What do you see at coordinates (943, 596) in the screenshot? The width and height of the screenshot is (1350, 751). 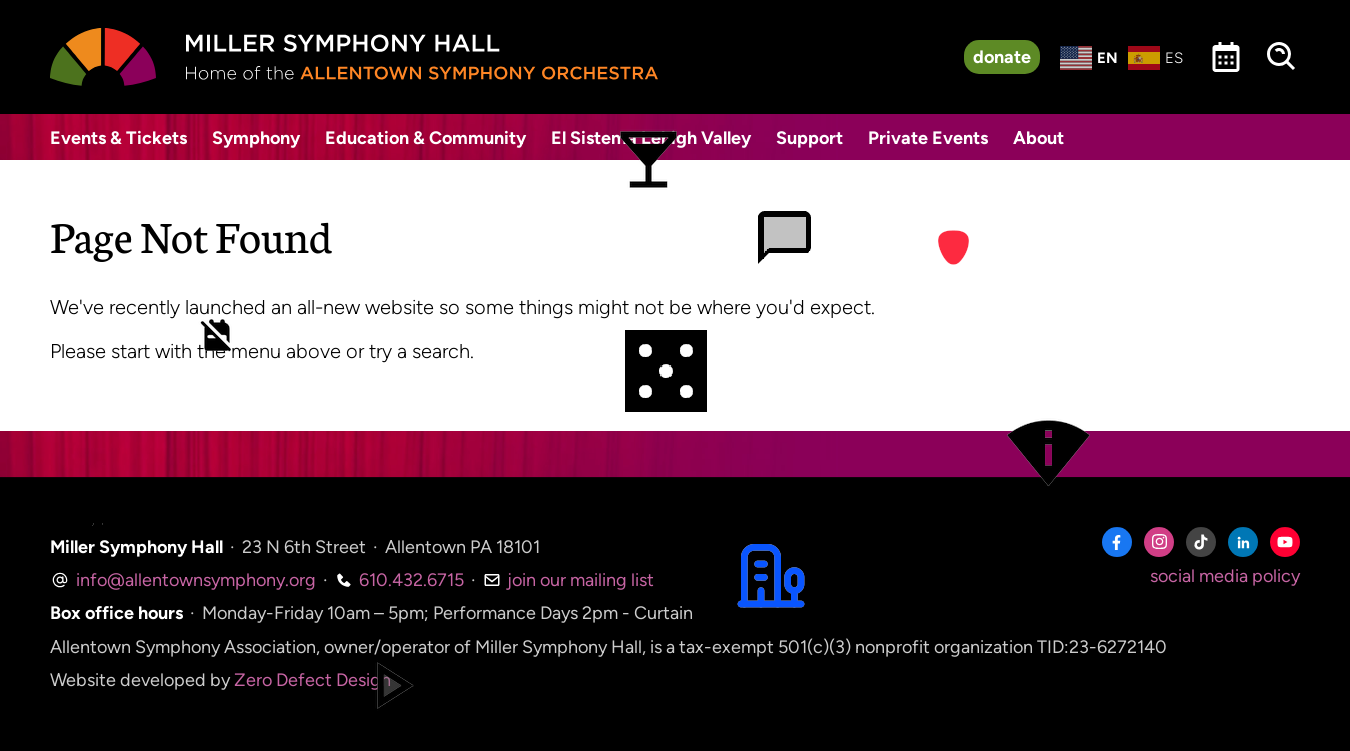 I see `clear all notifications or messages` at bounding box center [943, 596].